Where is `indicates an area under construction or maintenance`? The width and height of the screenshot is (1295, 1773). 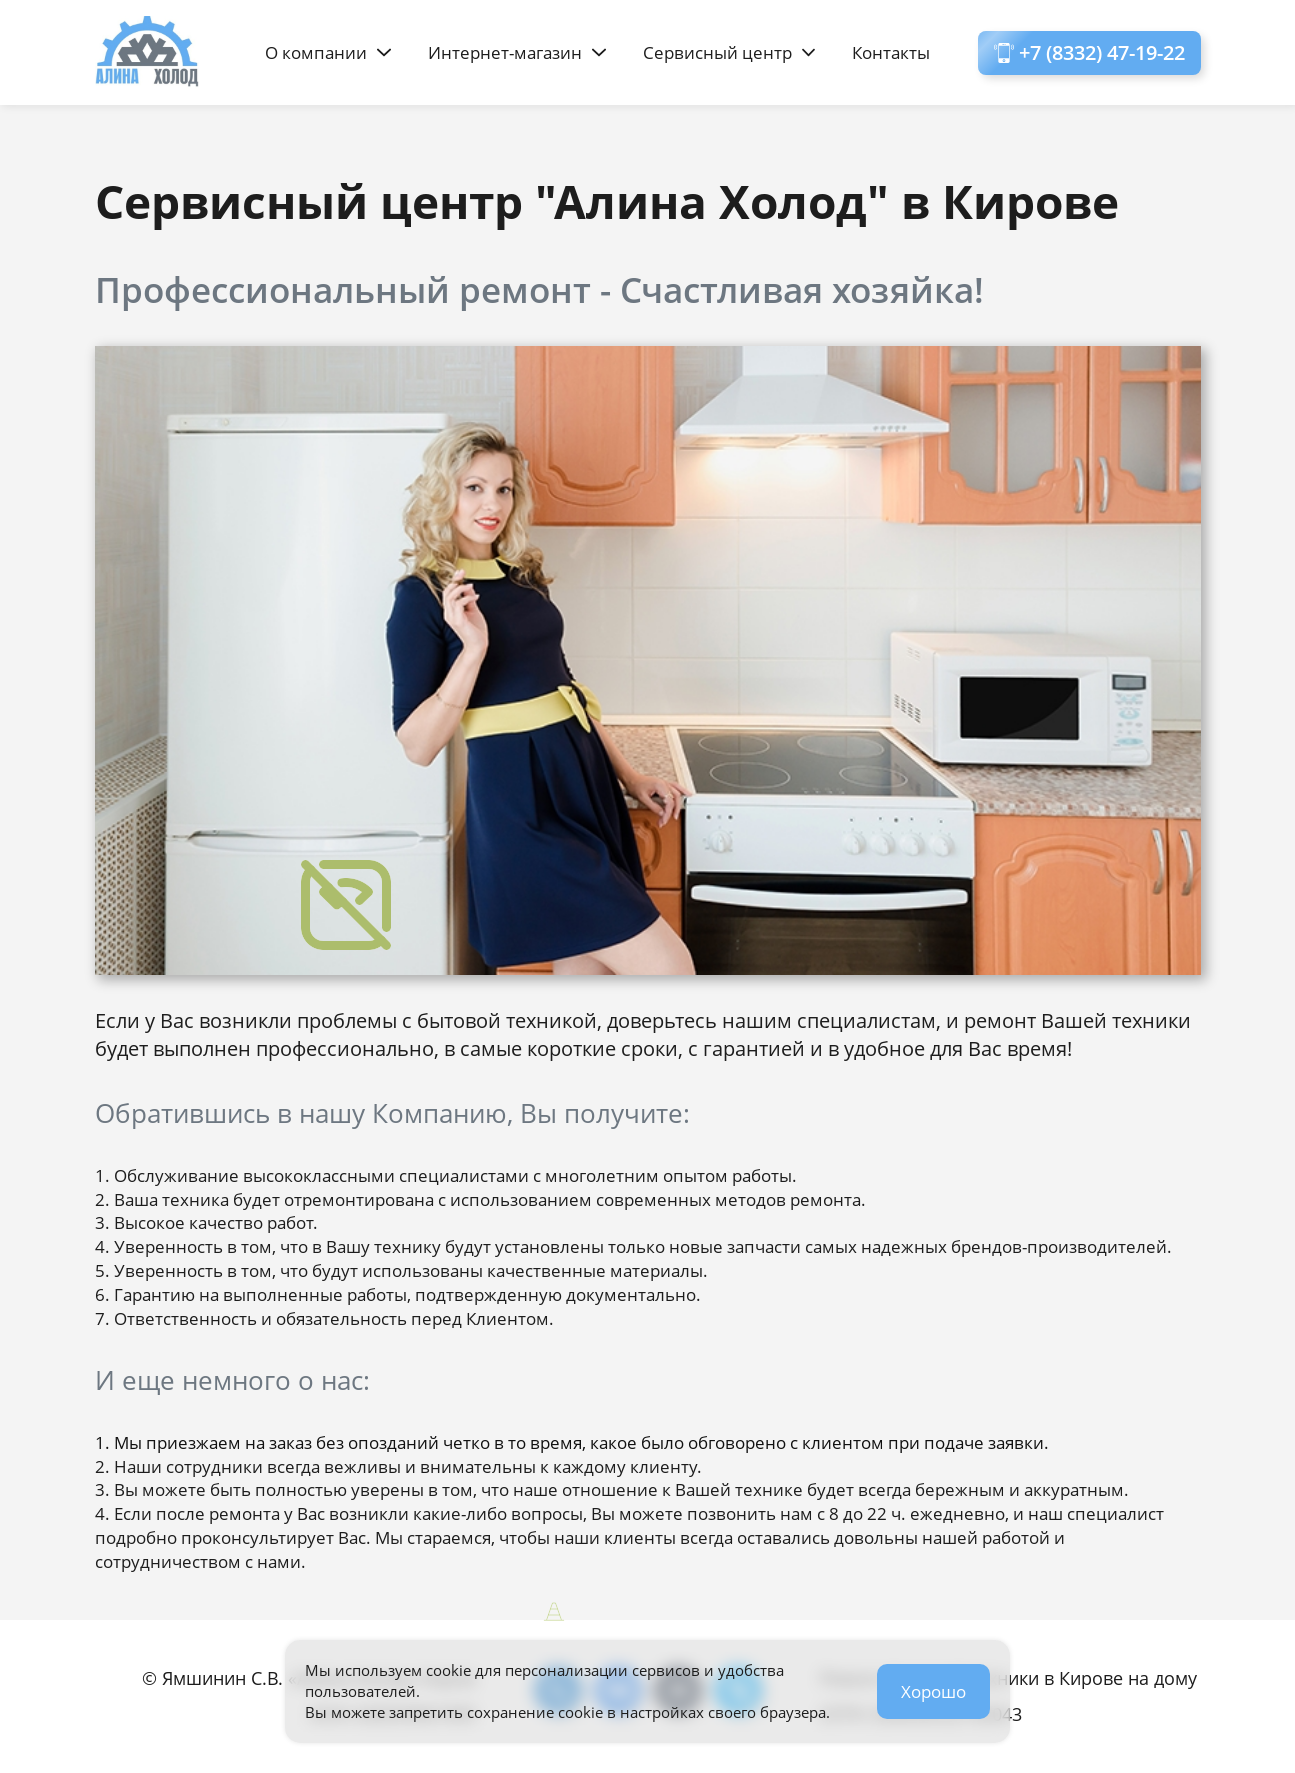 indicates an area under construction or maintenance is located at coordinates (554, 1612).